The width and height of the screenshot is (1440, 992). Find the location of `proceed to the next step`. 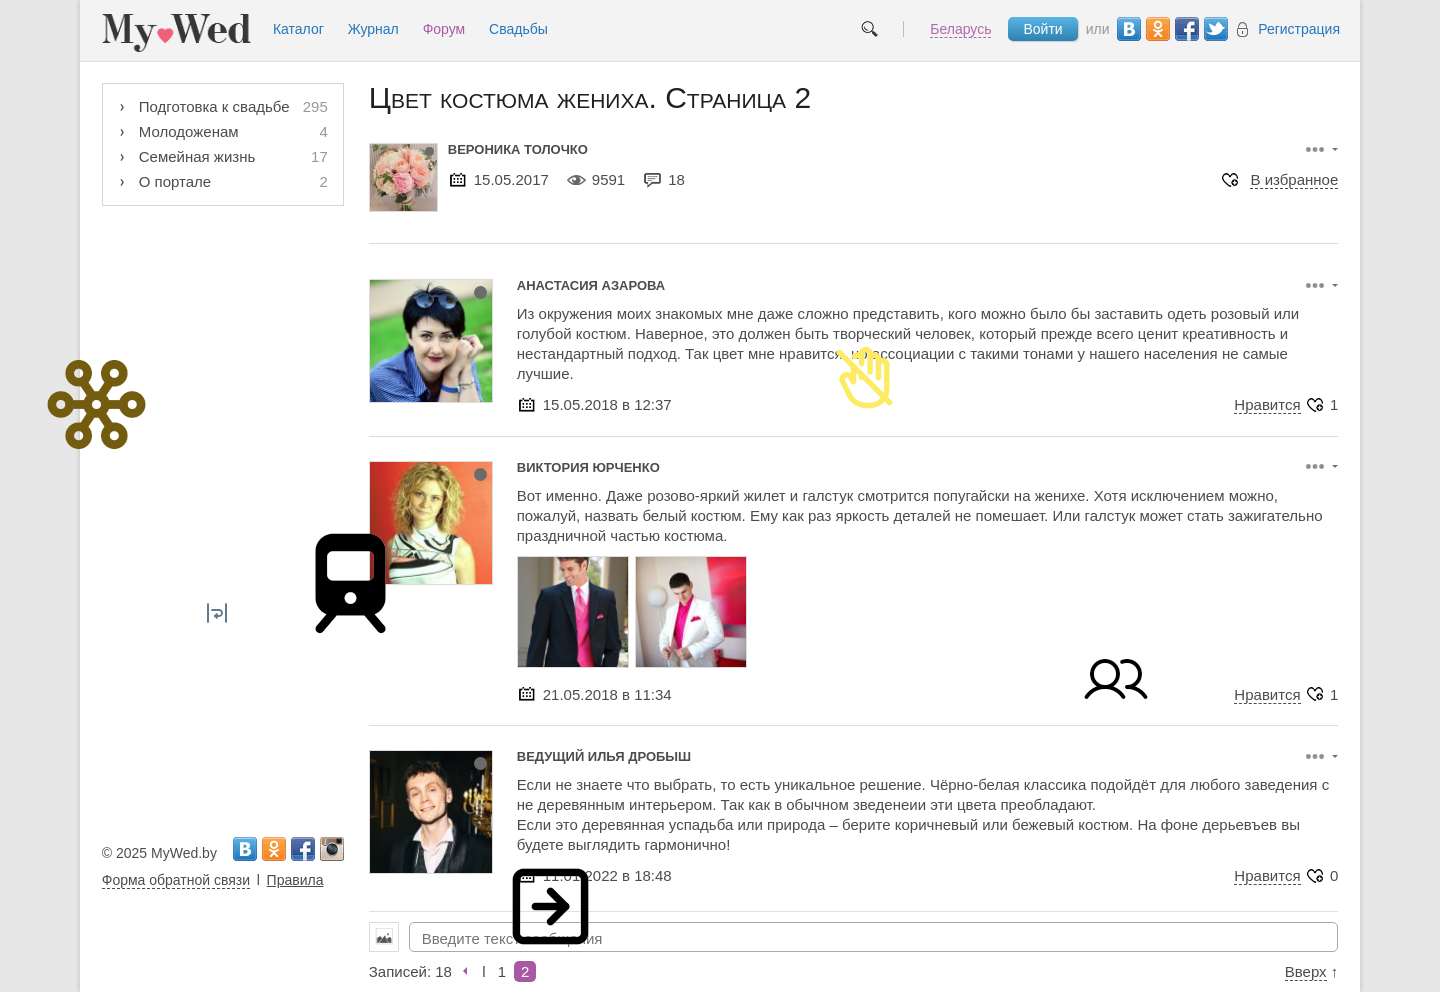

proceed to the next step is located at coordinates (550, 906).